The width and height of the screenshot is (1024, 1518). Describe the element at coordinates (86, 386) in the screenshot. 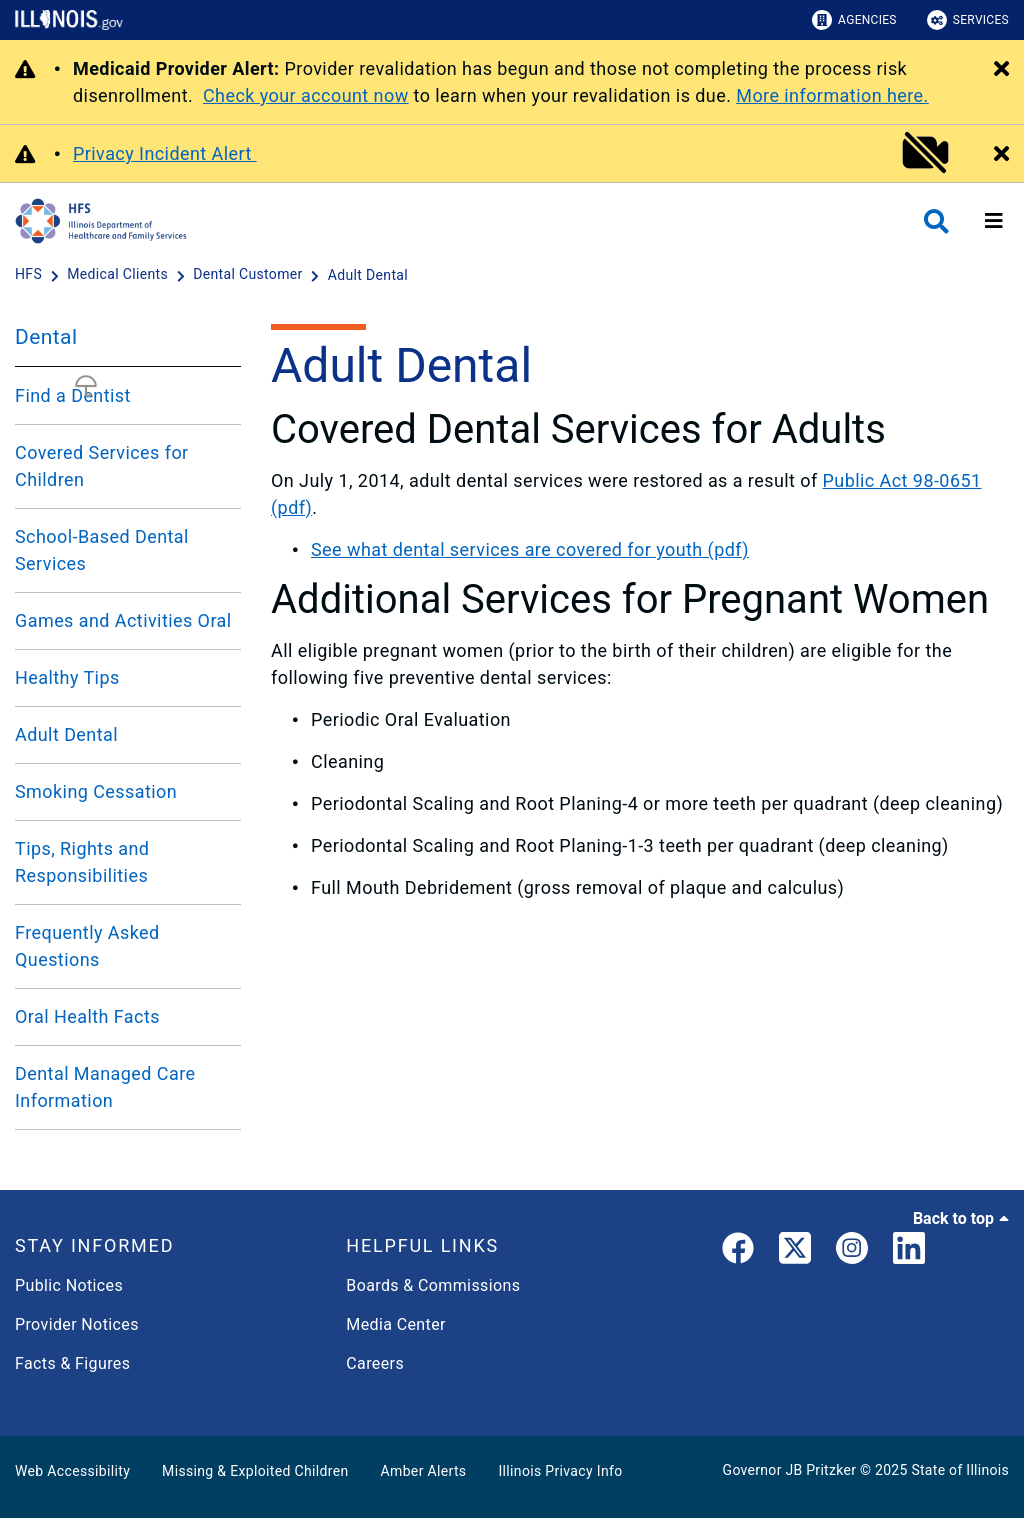

I see `view weather protection or rain forecast` at that location.